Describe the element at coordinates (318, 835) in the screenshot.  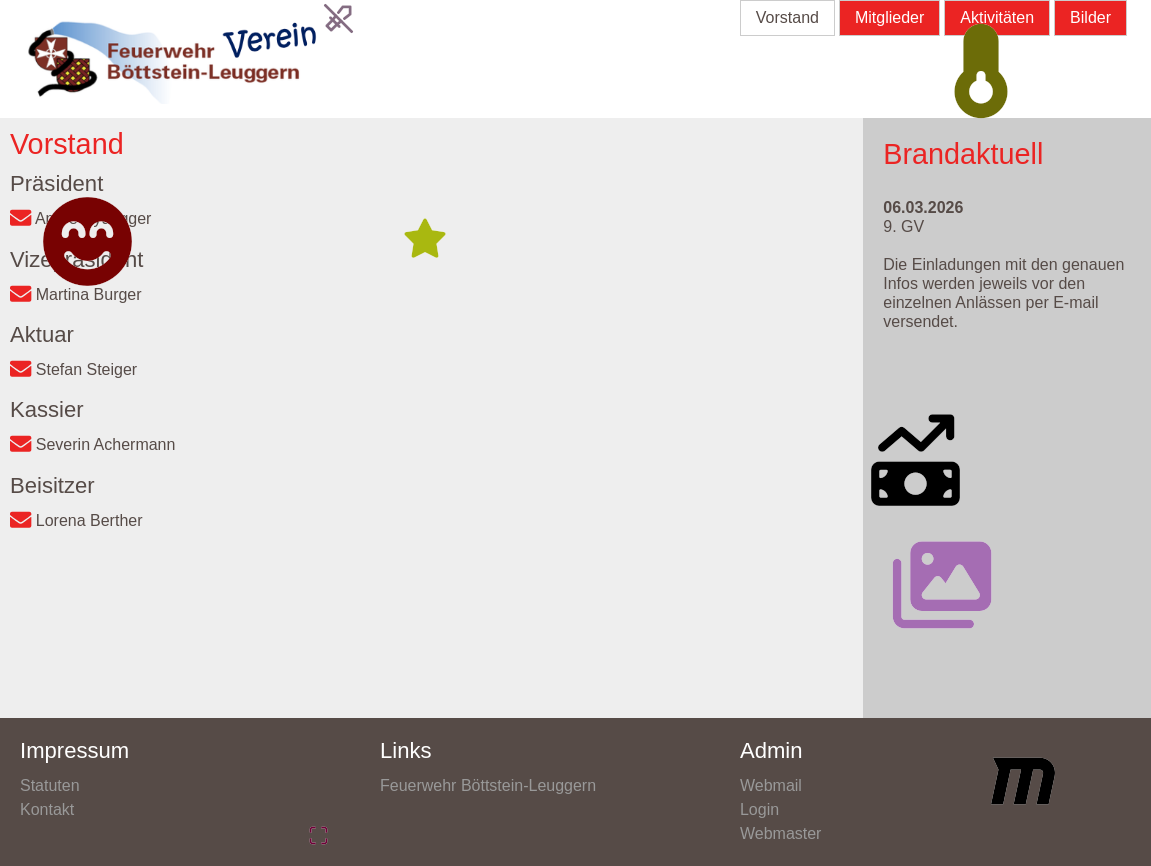
I see `expand to full screen mode` at that location.